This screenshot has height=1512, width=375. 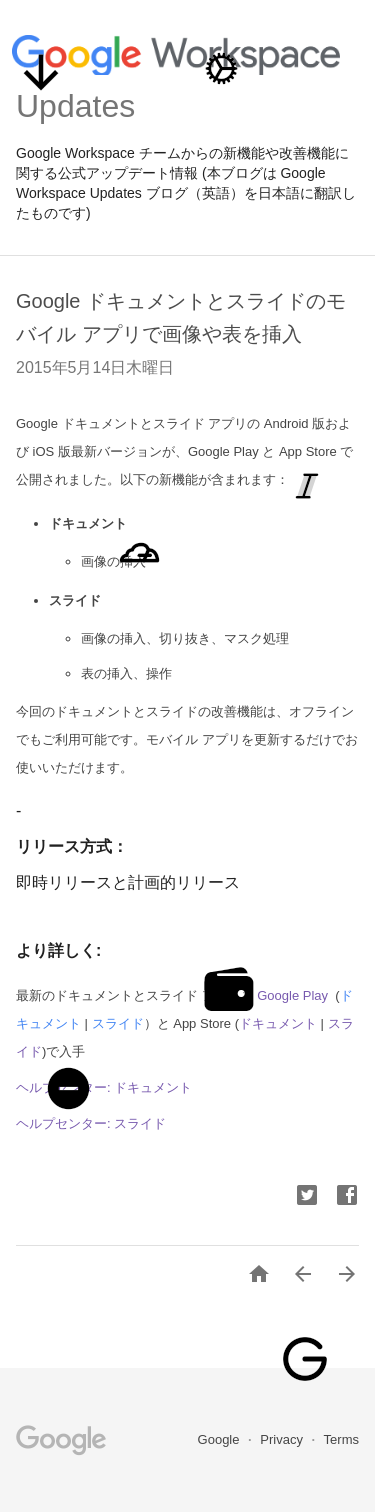 What do you see at coordinates (139, 553) in the screenshot?
I see `cloudflare services or settings` at bounding box center [139, 553].